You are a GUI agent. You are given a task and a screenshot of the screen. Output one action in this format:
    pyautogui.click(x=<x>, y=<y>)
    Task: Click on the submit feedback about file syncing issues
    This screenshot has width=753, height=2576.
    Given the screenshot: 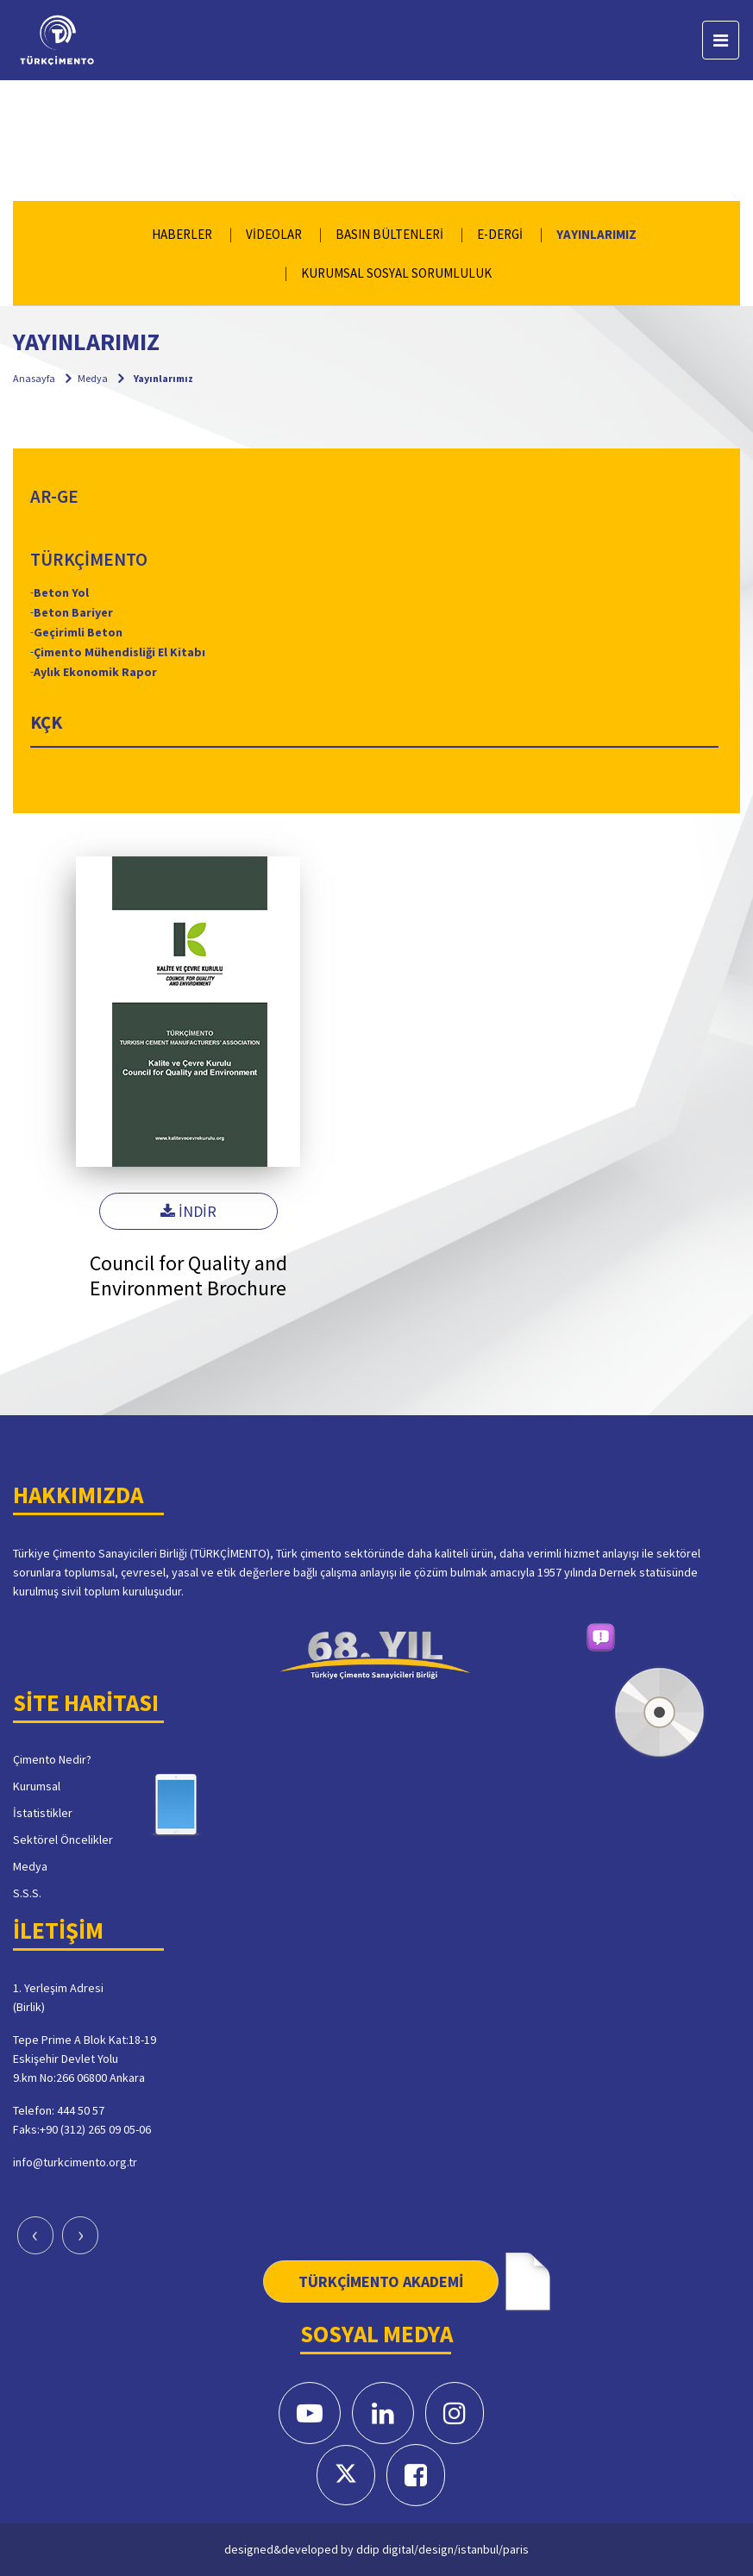 What is the action you would take?
    pyautogui.click(x=600, y=1637)
    